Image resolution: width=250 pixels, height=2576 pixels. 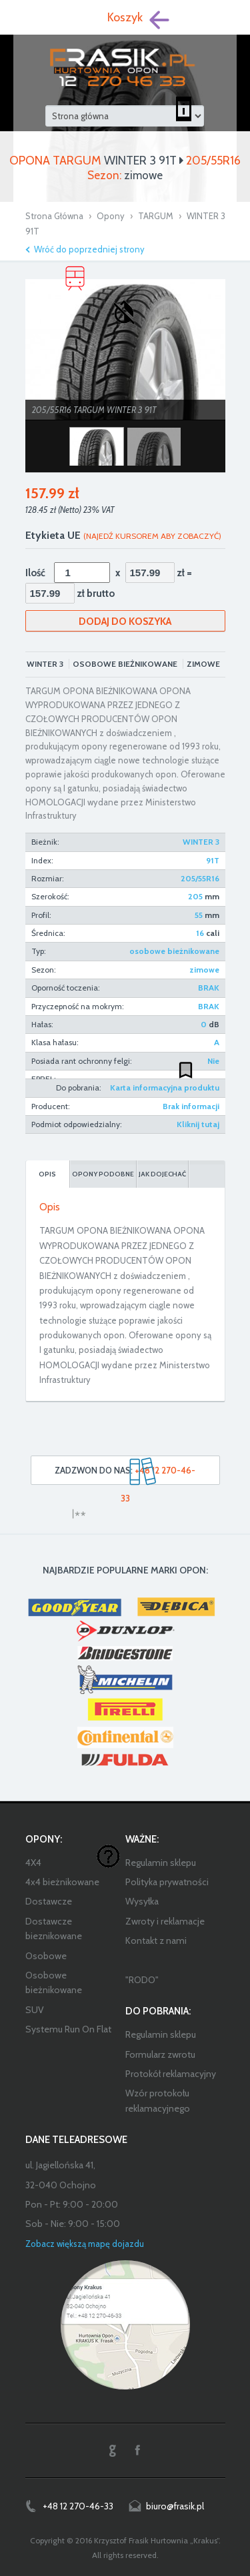 What do you see at coordinates (141, 1472) in the screenshot?
I see `access your library or book collection` at bounding box center [141, 1472].